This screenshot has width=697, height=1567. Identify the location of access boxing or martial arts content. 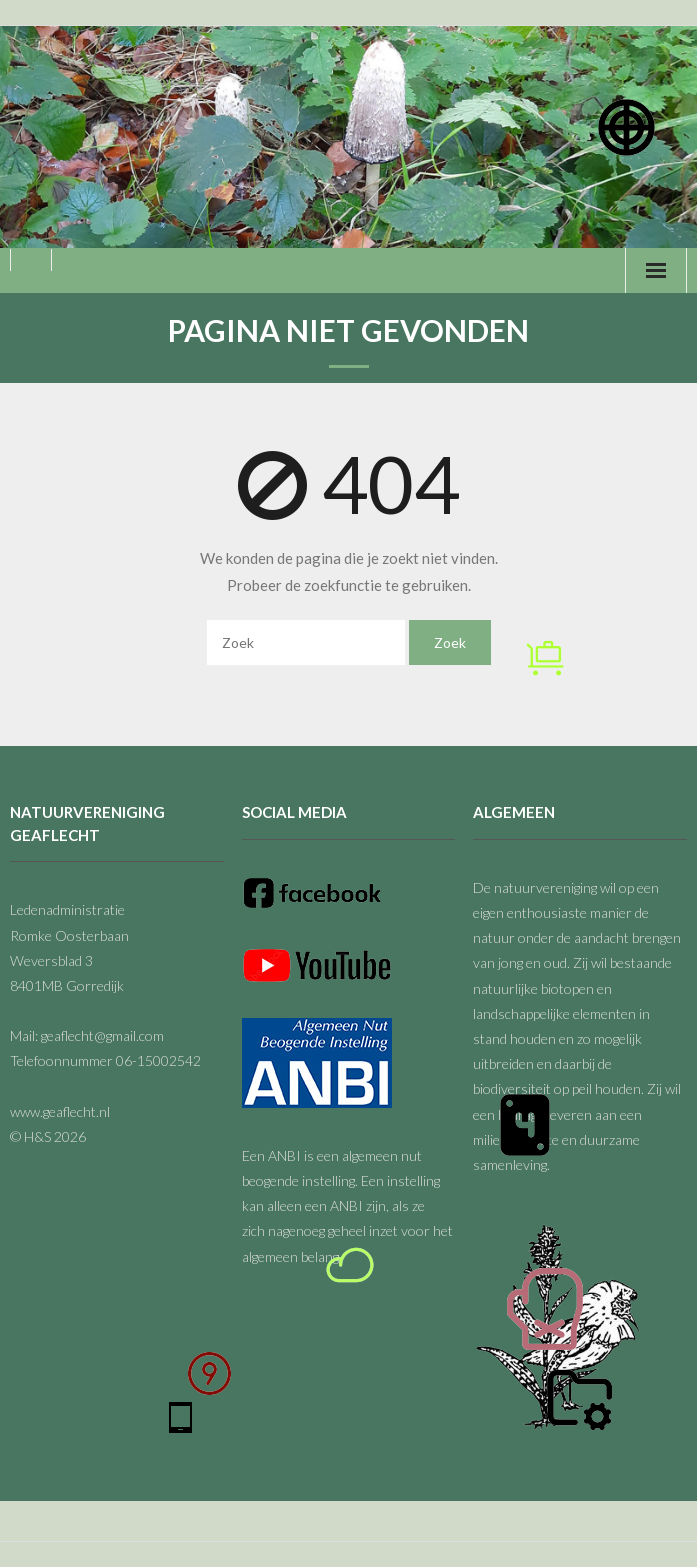
(546, 1310).